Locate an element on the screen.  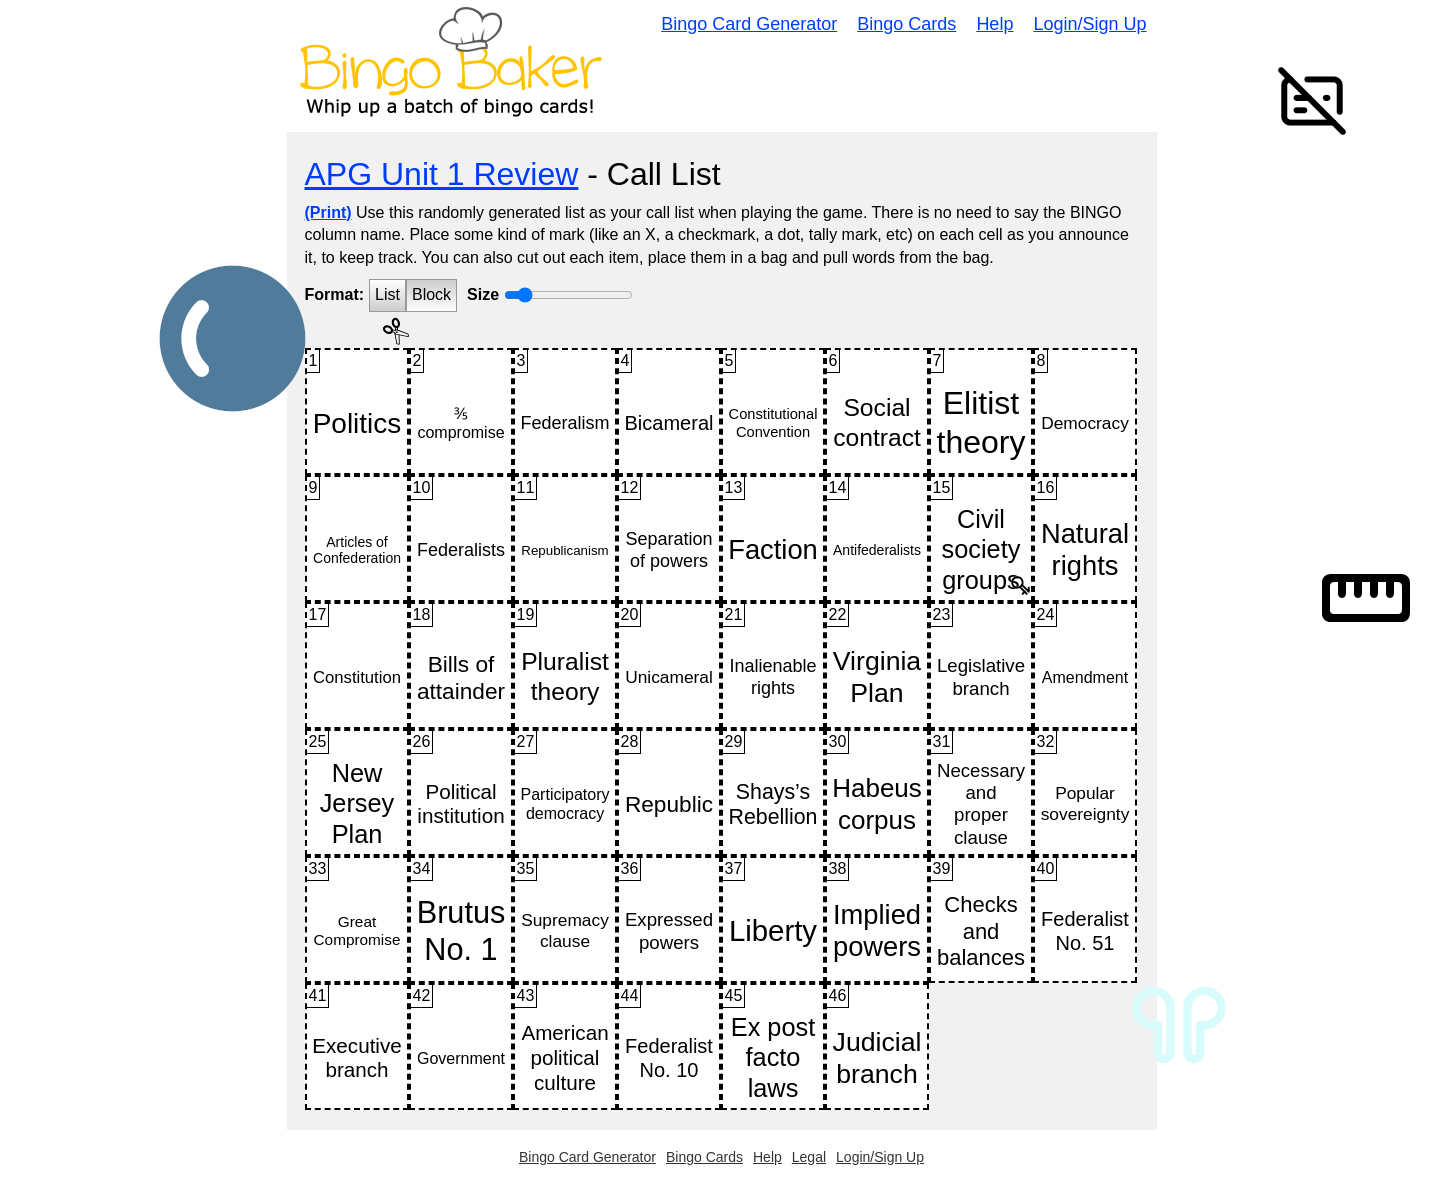
connect to airpods or wireless earbuds is located at coordinates (1179, 1025).